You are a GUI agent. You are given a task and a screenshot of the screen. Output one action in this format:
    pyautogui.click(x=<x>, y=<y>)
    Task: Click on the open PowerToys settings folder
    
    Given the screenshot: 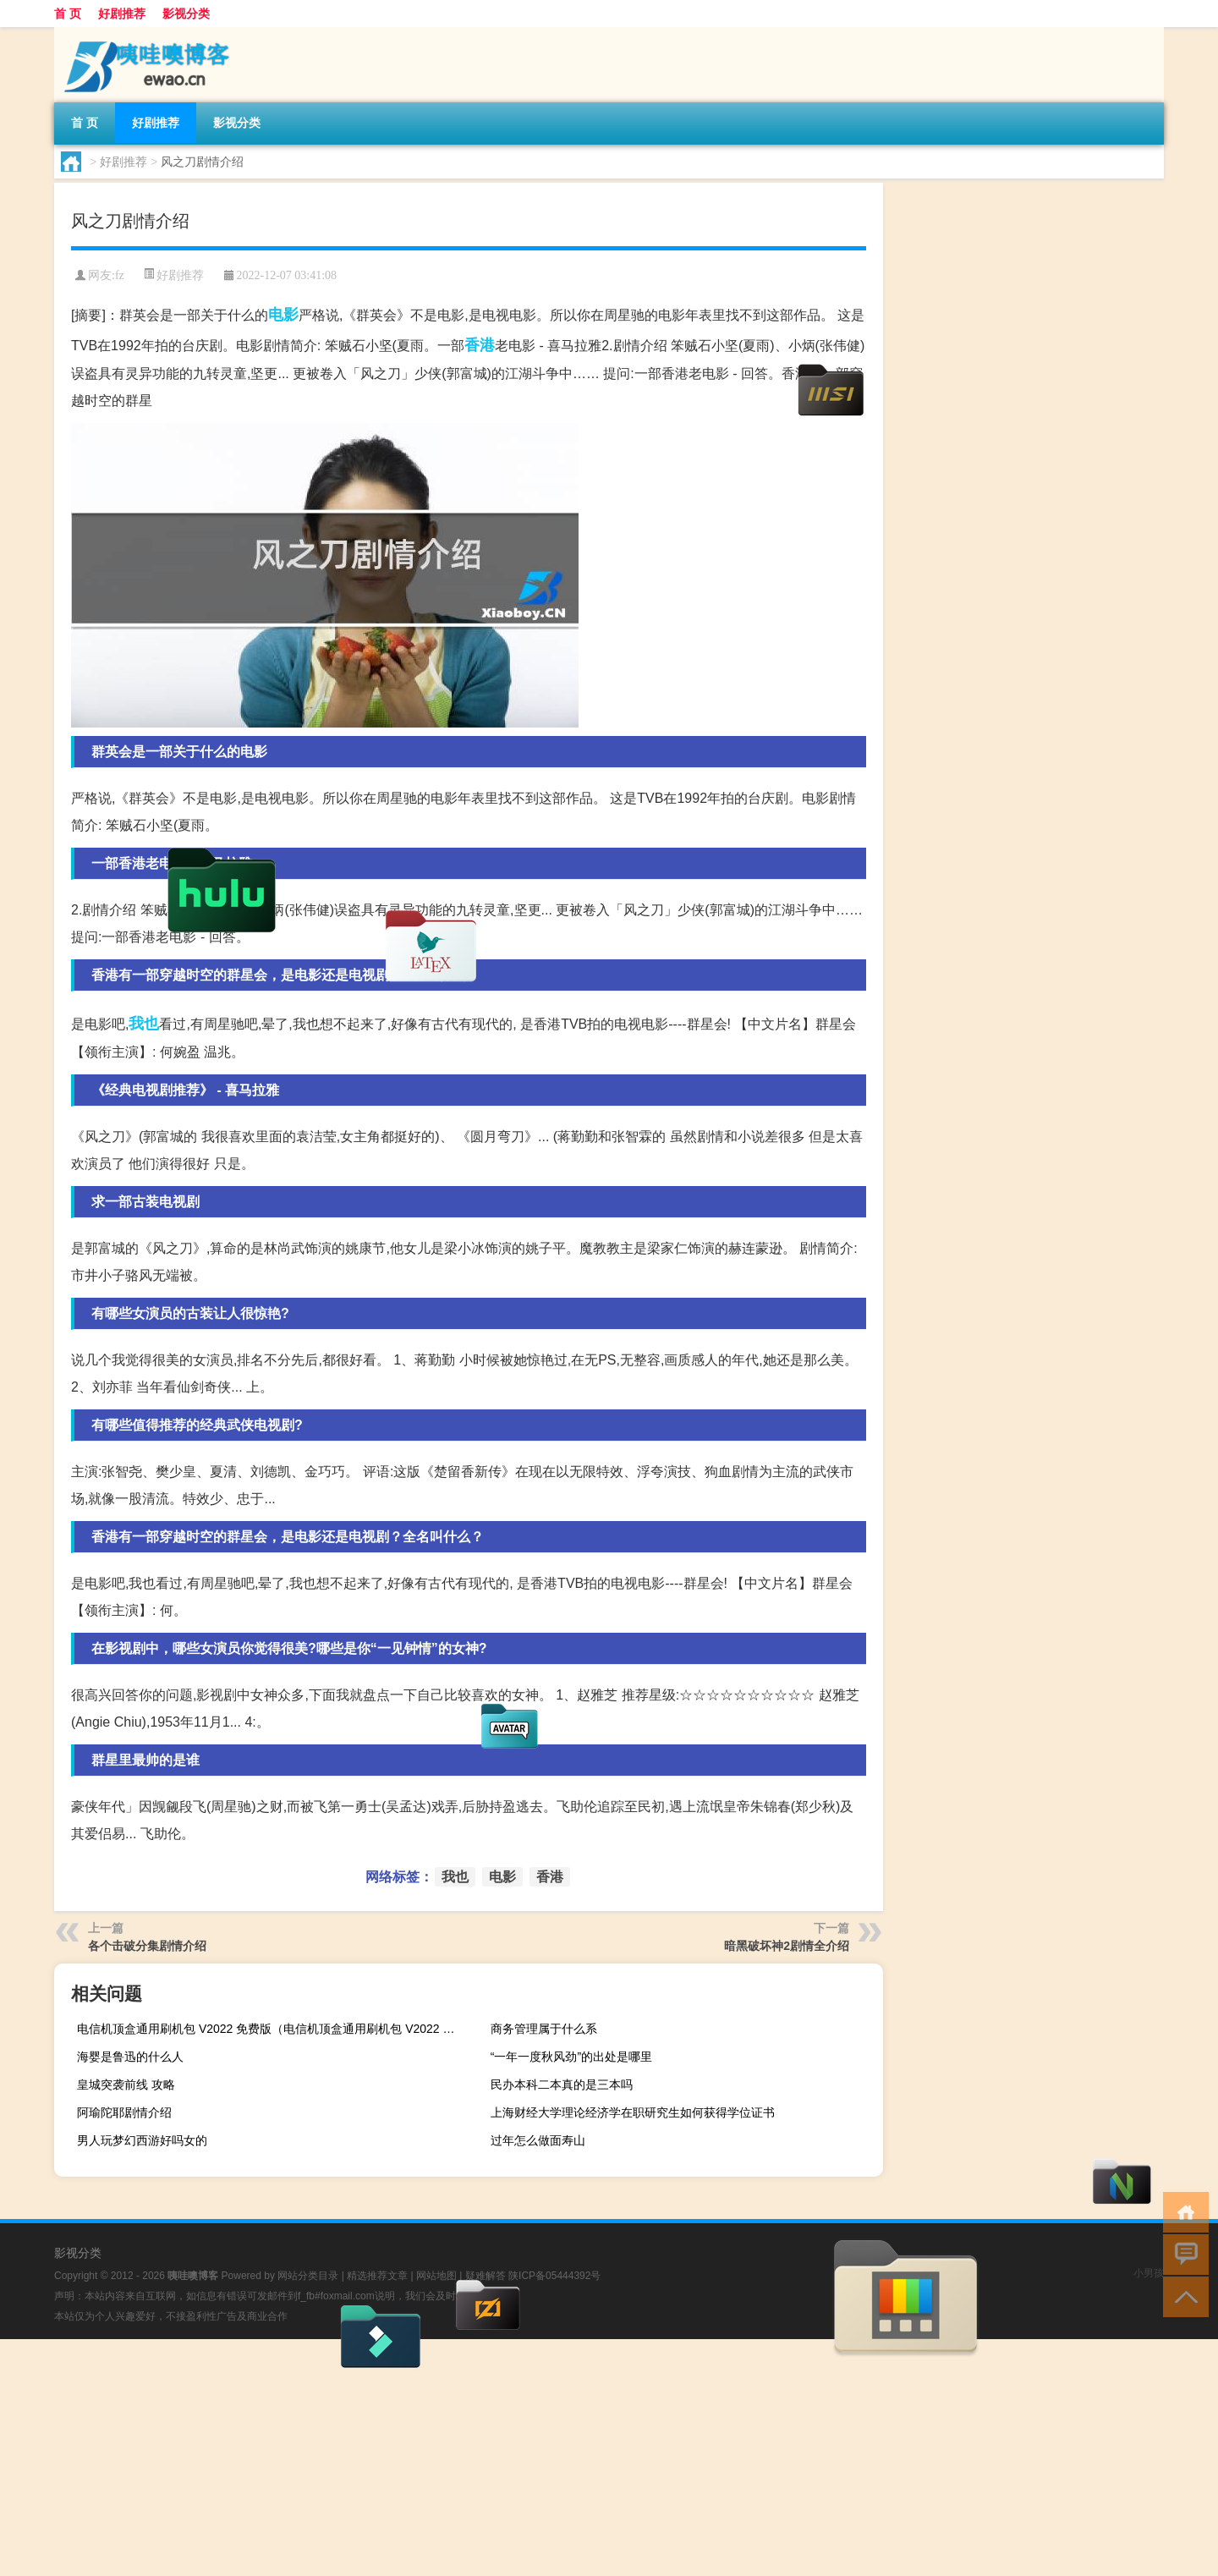 What is the action you would take?
    pyautogui.click(x=905, y=2300)
    